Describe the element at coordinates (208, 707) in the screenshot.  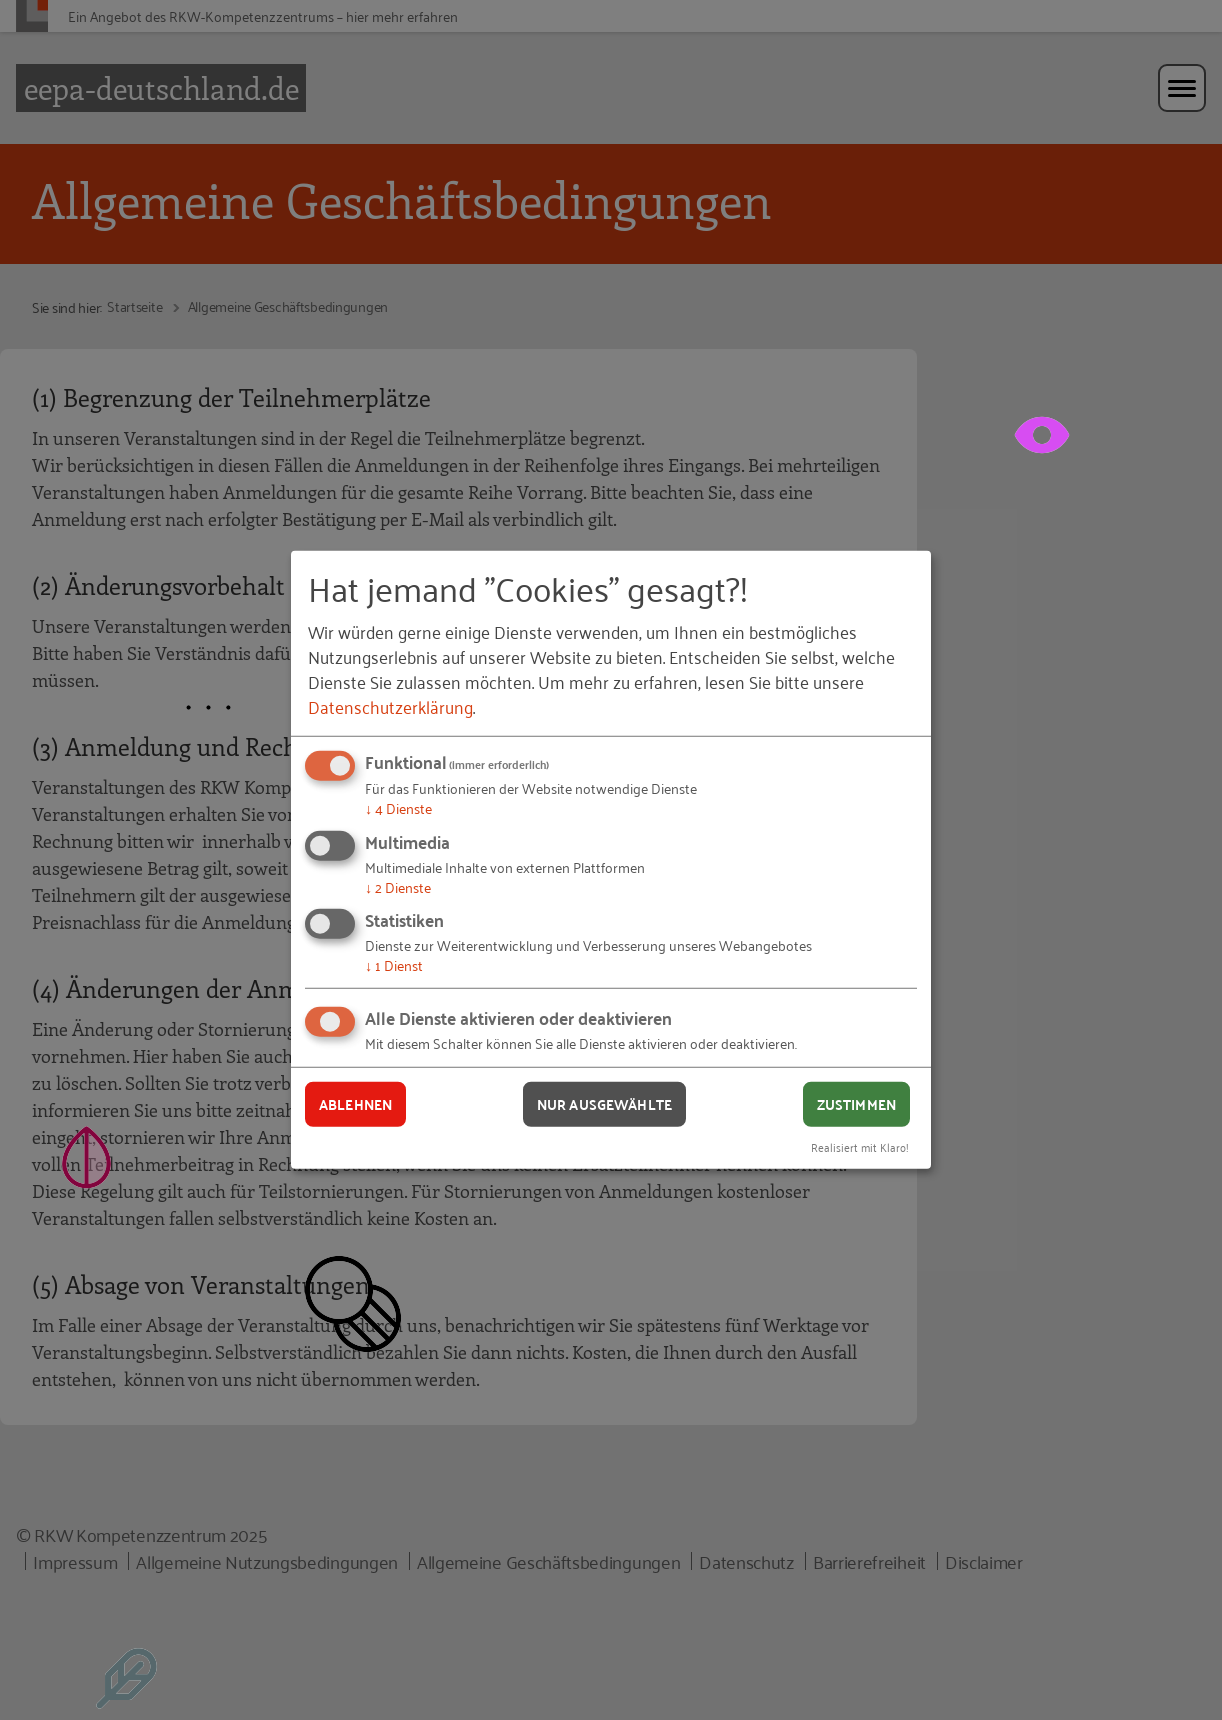
I see `access more options or actions` at that location.